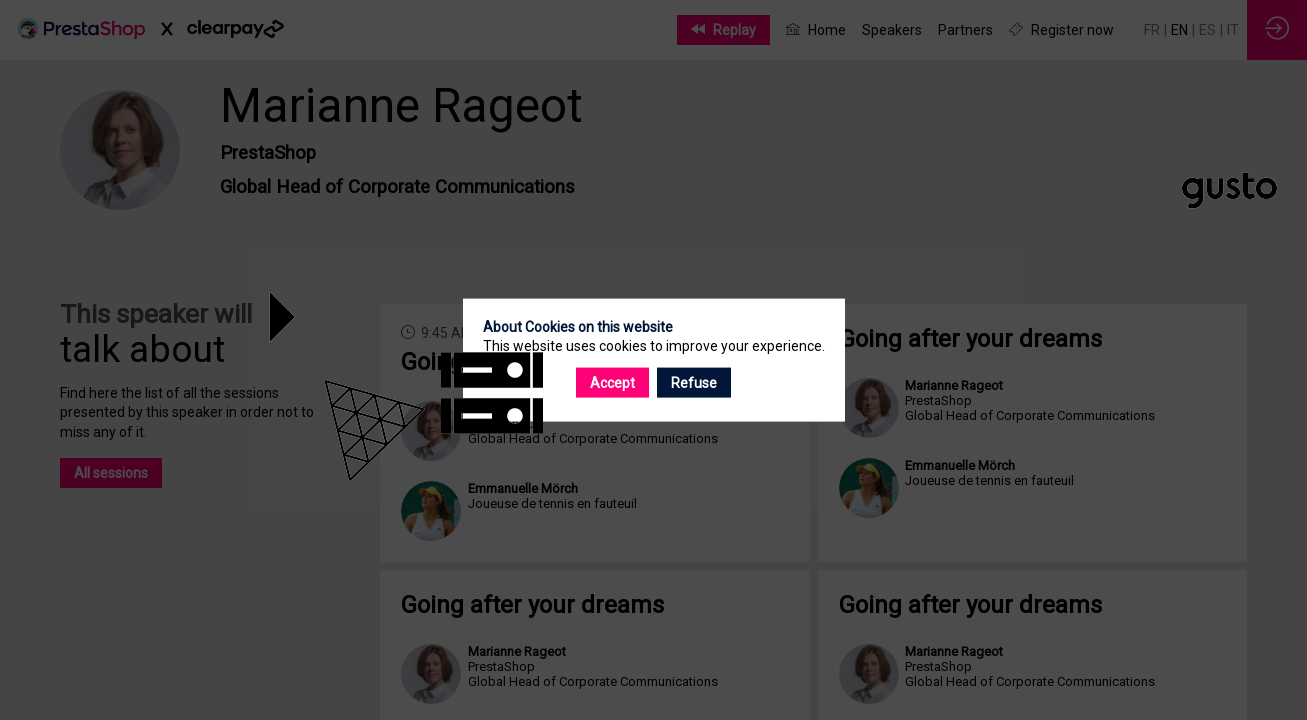 The width and height of the screenshot is (1307, 720). I want to click on navigate to the next item or screen, so click(278, 317).